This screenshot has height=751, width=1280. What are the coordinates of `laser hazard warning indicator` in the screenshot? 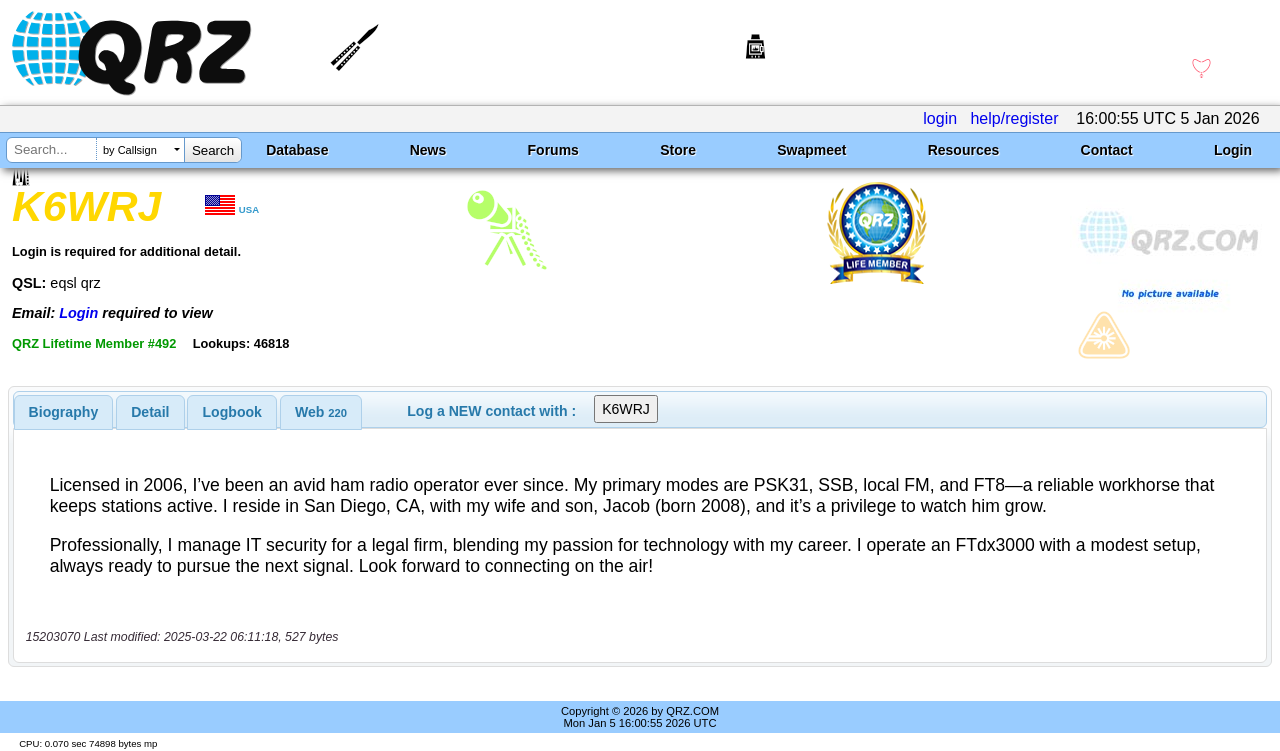 It's located at (1104, 337).